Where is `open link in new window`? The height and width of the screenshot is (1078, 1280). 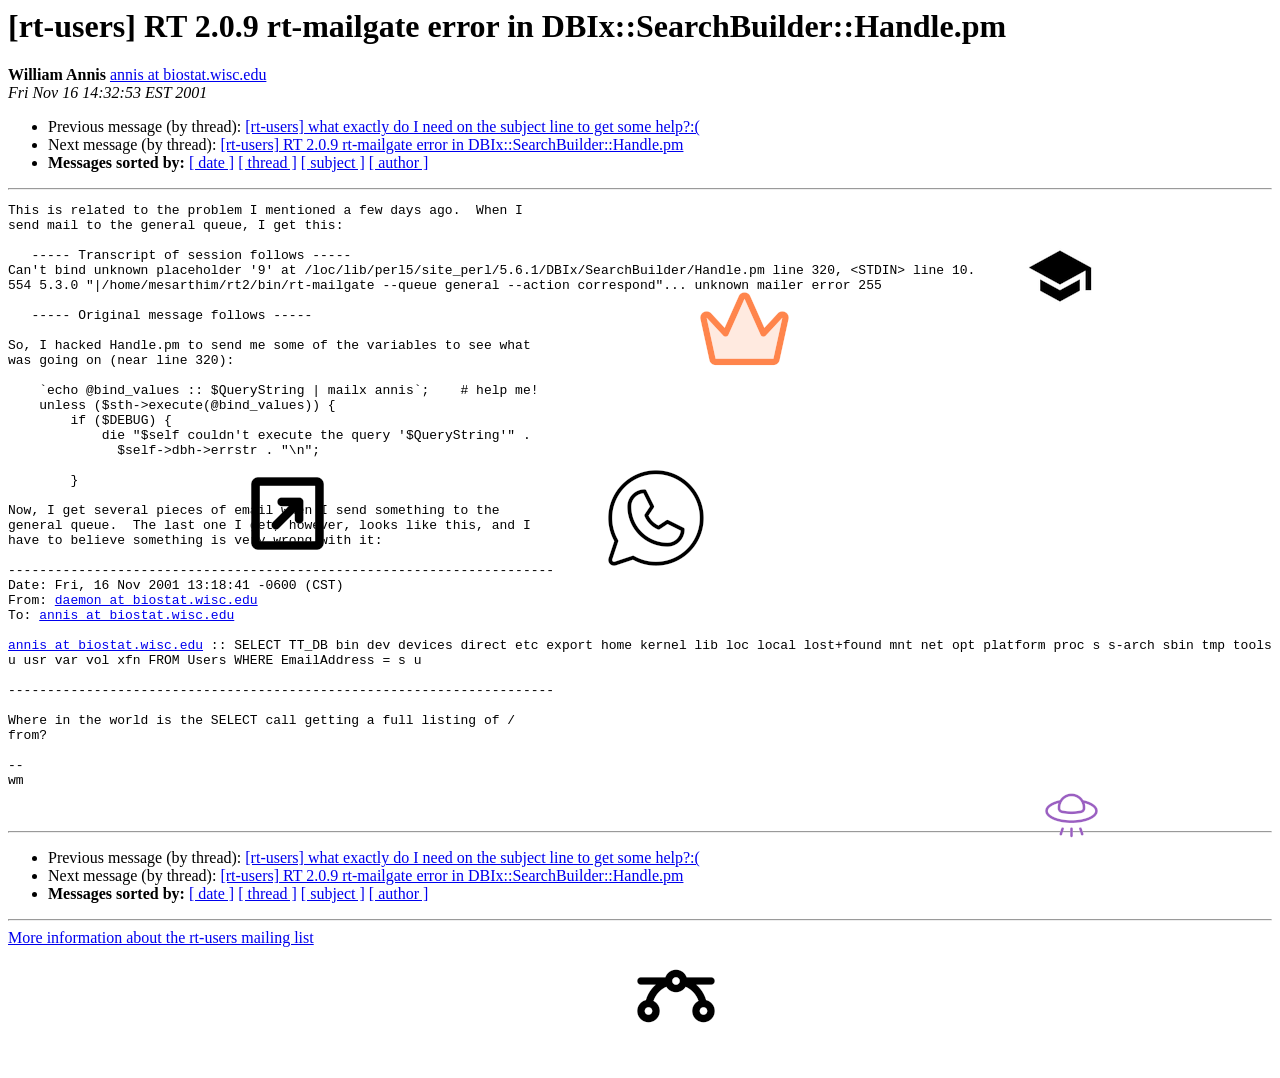
open link in new window is located at coordinates (287, 513).